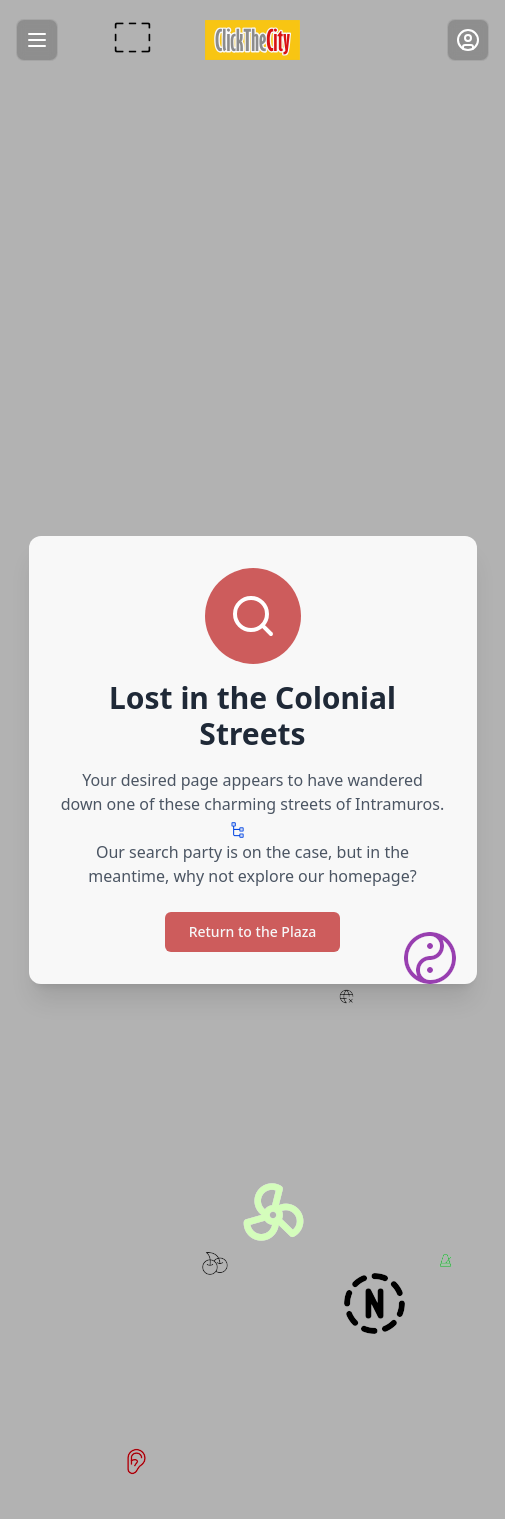 The height and width of the screenshot is (1519, 505). Describe the element at coordinates (346, 996) in the screenshot. I see `disconnect from the internet` at that location.